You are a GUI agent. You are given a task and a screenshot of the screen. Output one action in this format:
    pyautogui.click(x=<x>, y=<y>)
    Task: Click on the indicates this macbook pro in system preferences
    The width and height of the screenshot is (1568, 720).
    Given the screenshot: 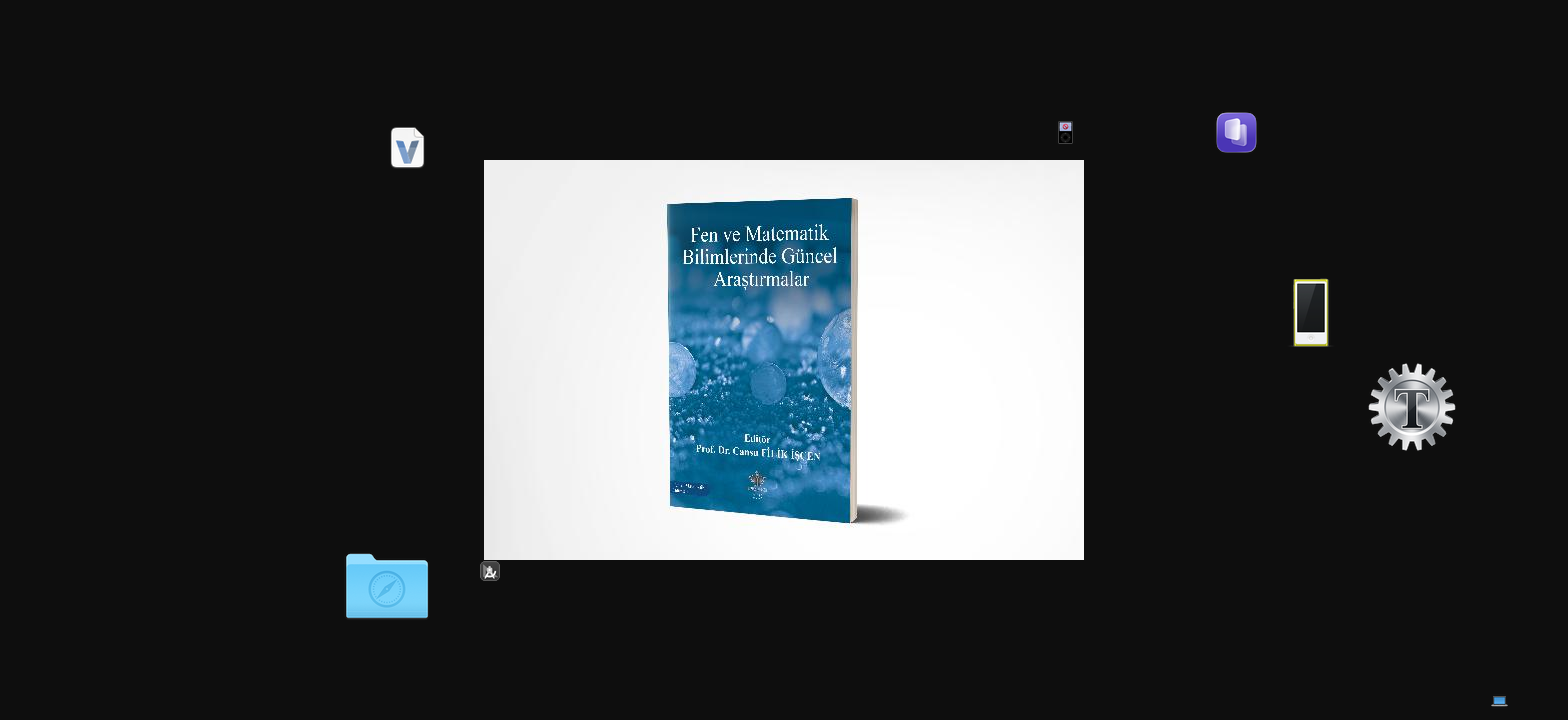 What is the action you would take?
    pyautogui.click(x=1499, y=700)
    